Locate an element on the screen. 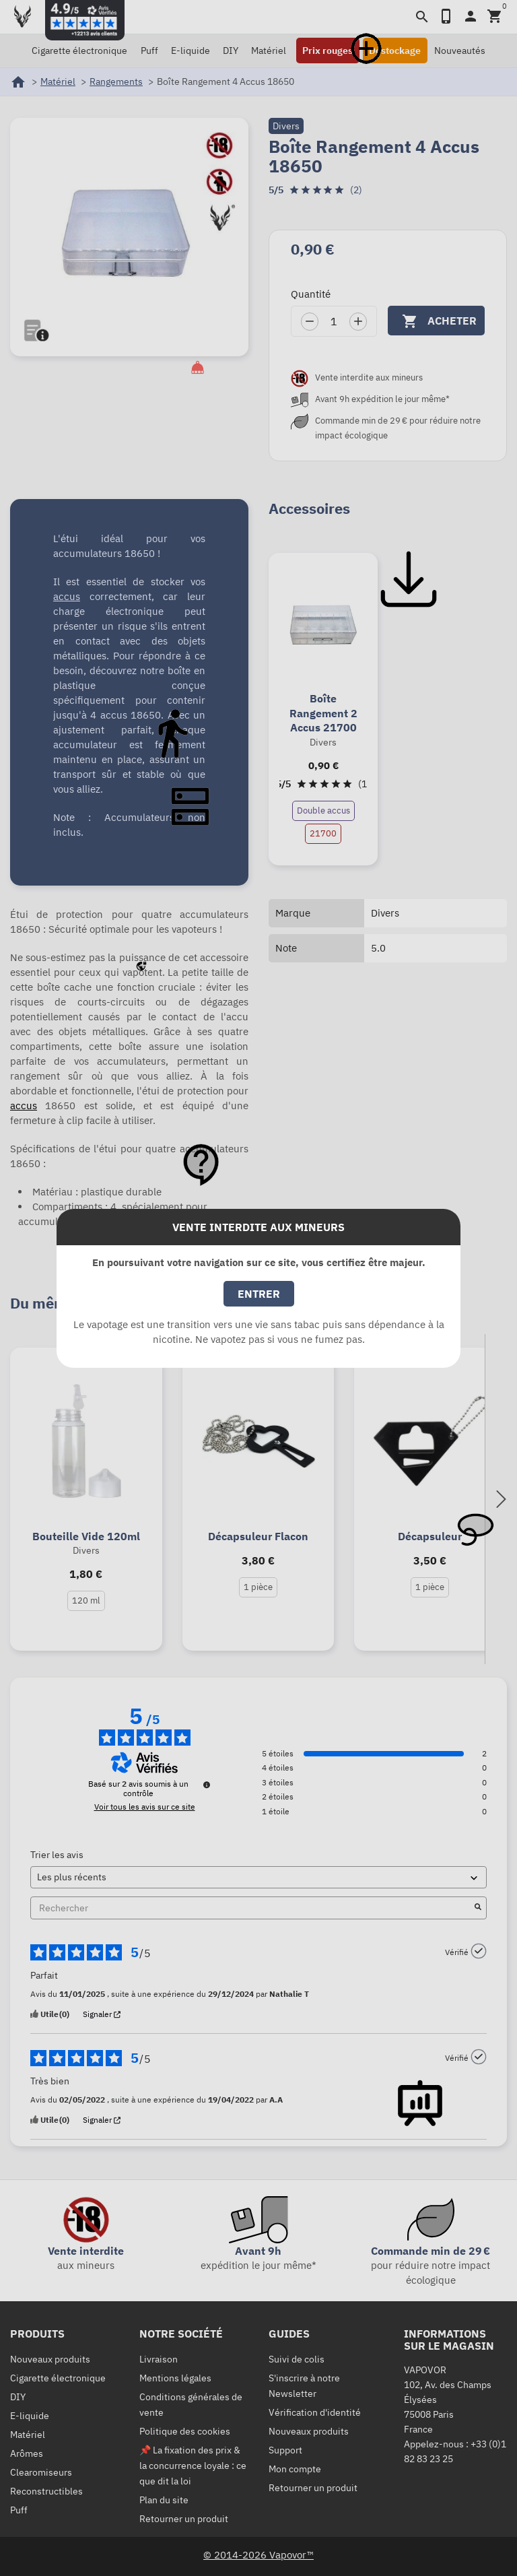 This screenshot has height=2576, width=517. get walking directions is located at coordinates (172, 733).